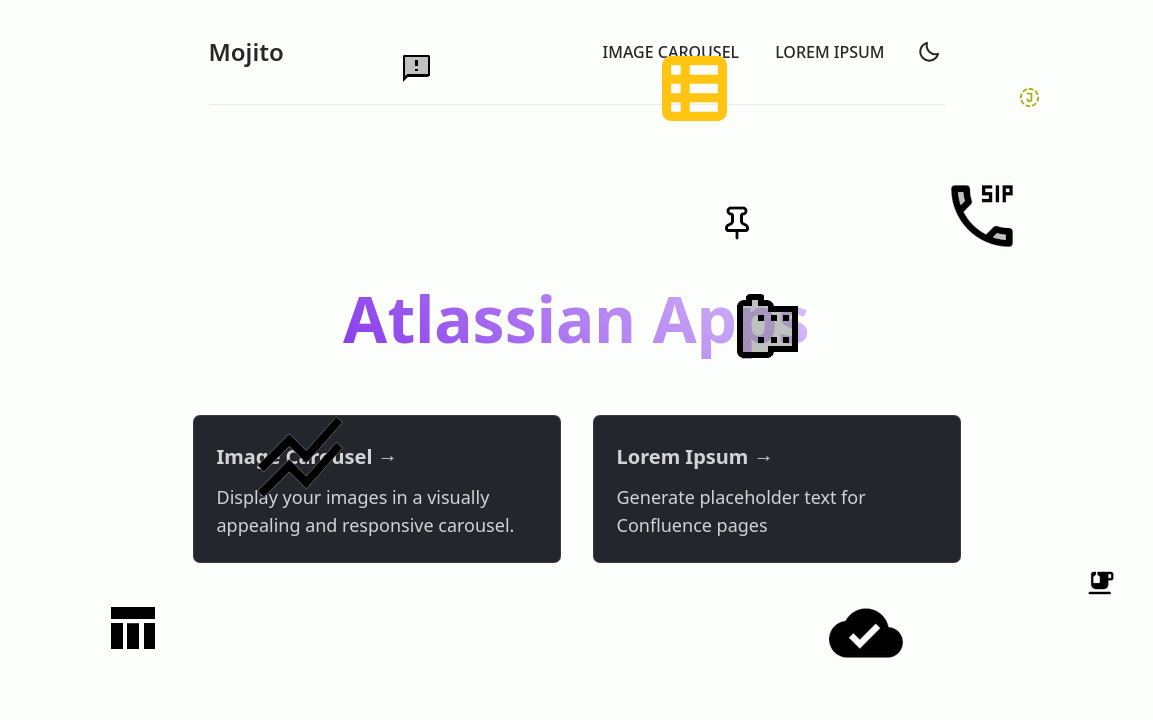 This screenshot has width=1153, height=720. What do you see at coordinates (300, 457) in the screenshot?
I see `view stacked line chart data` at bounding box center [300, 457].